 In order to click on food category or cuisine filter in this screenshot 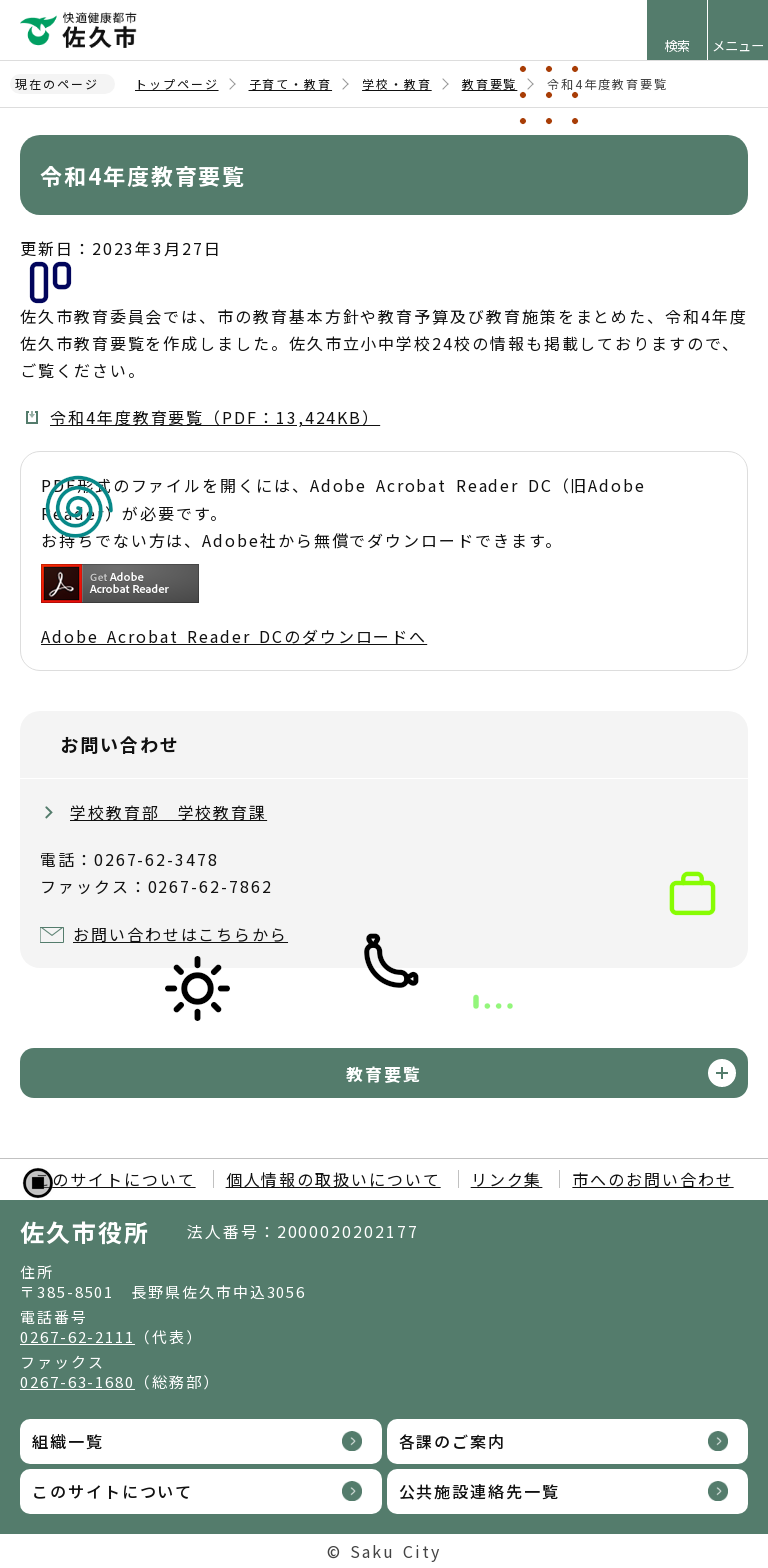, I will do `click(390, 962)`.